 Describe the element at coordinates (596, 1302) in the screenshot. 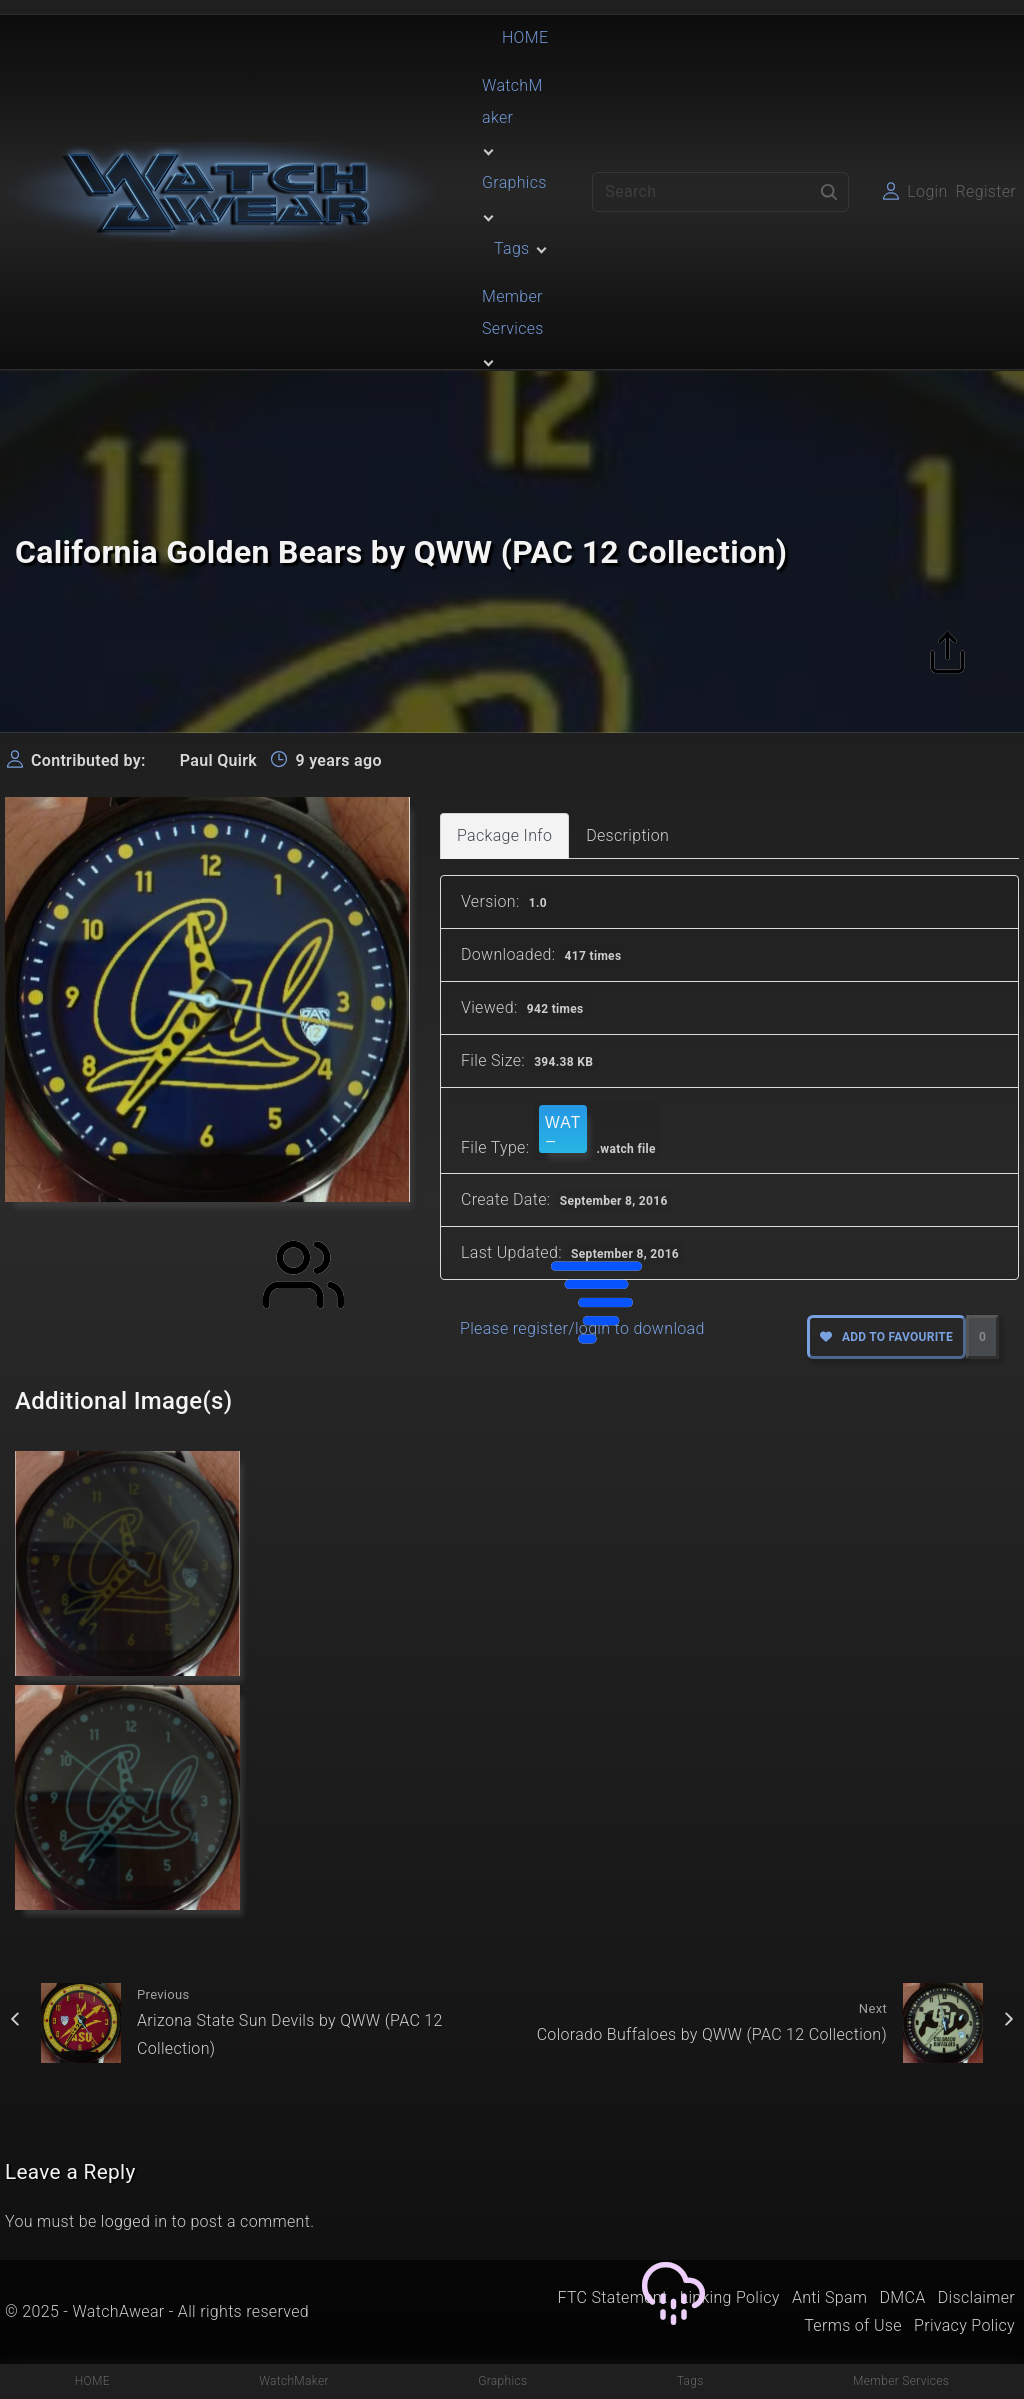

I see `indicates tornado warning or severe weather alert` at that location.